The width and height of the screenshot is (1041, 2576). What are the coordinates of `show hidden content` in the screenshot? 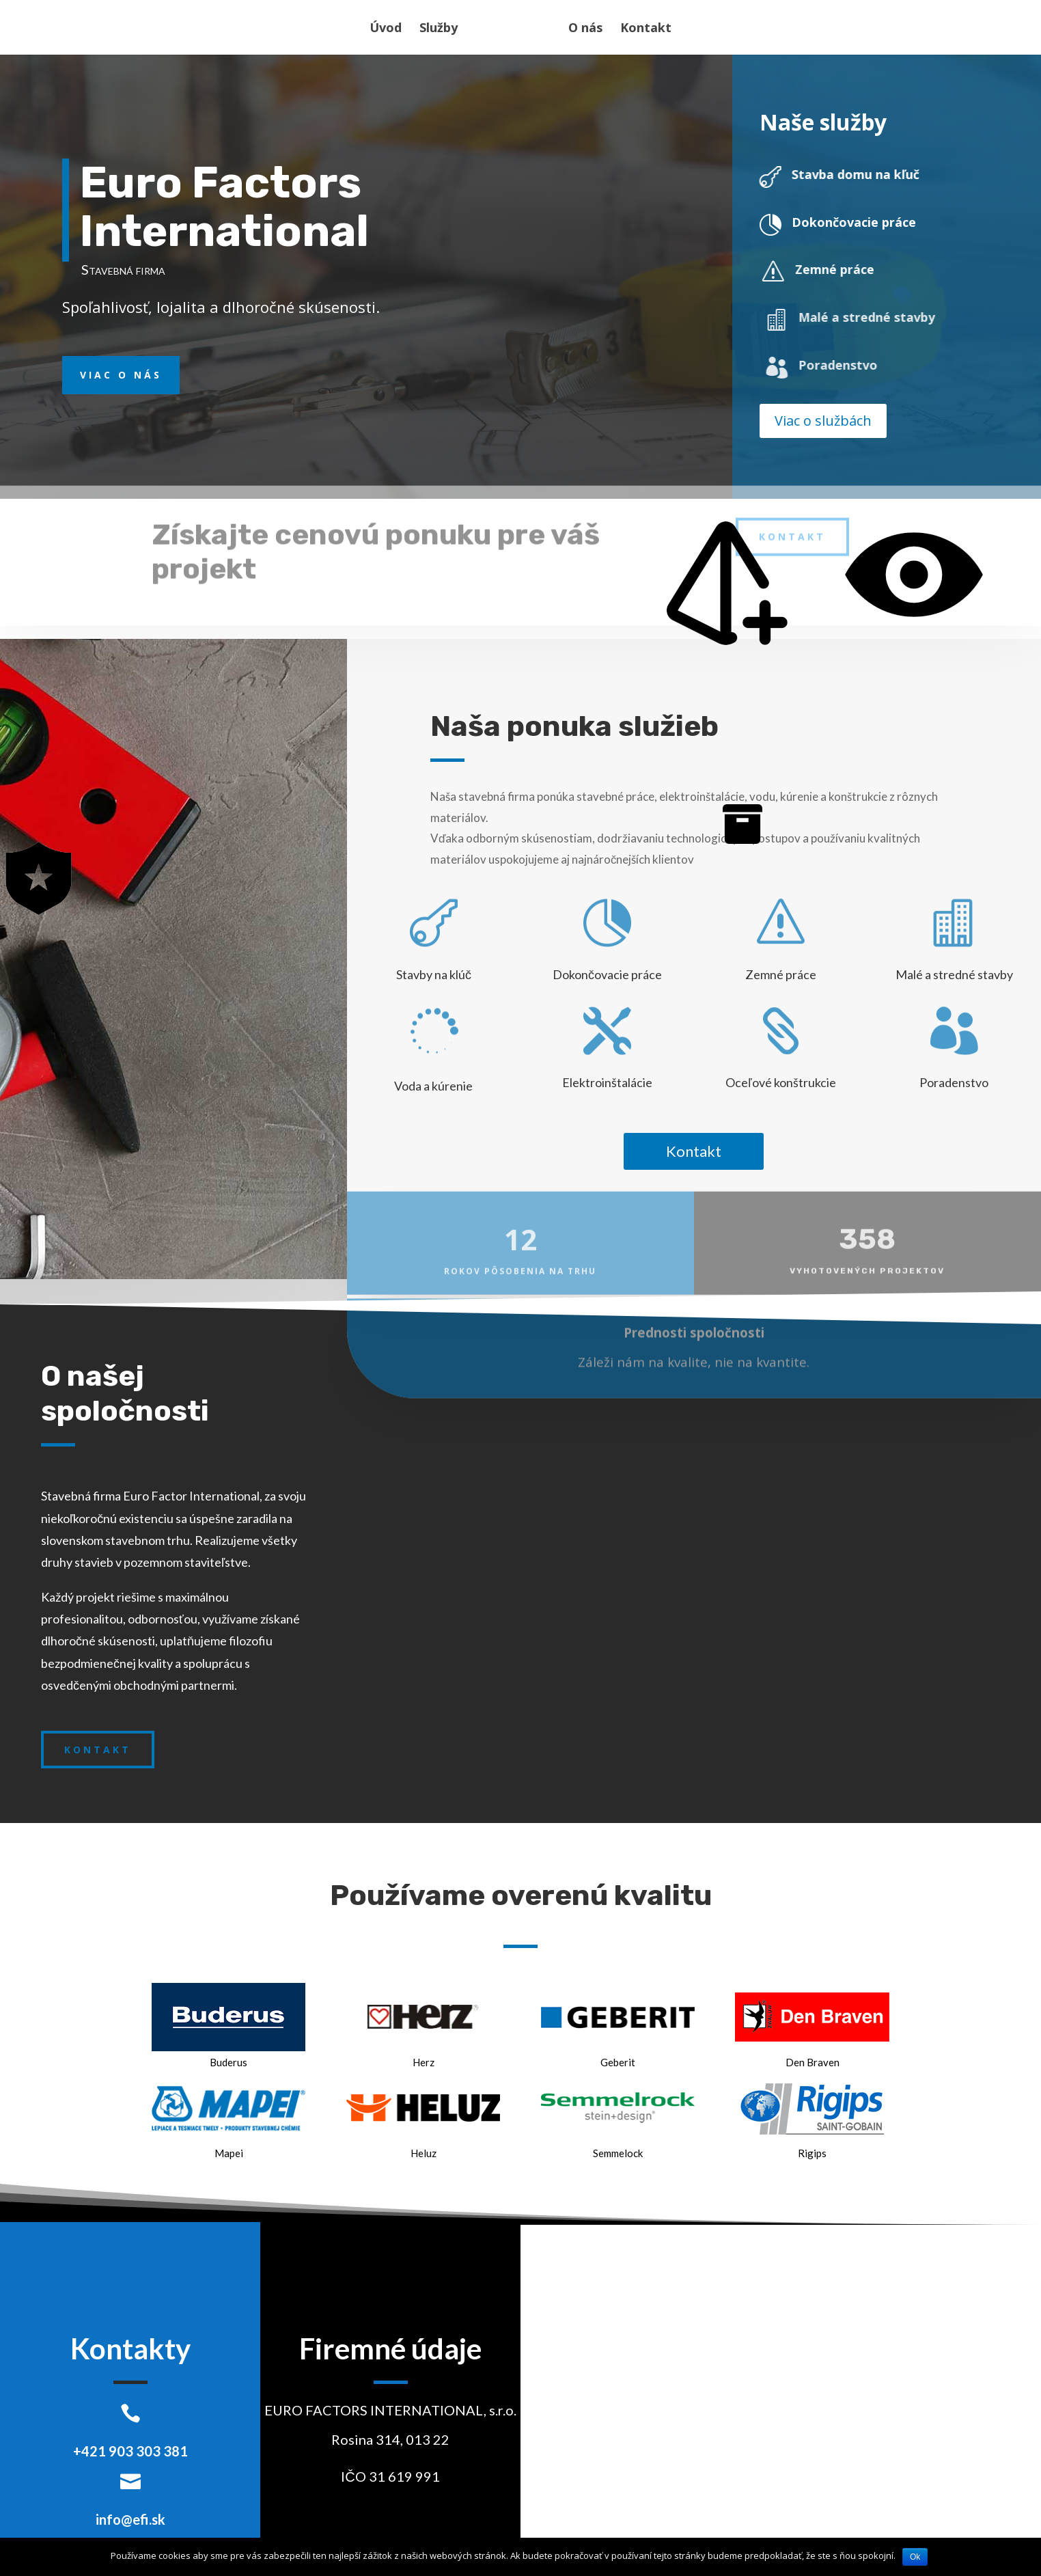 It's located at (914, 575).